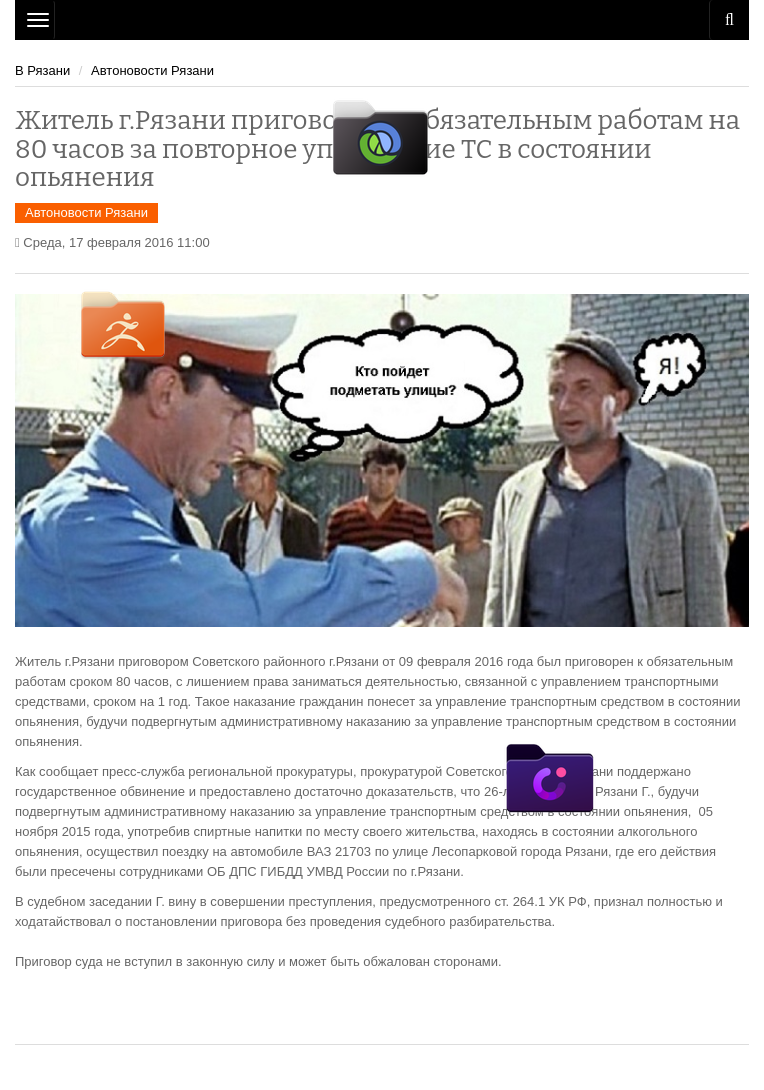  I want to click on open zbrush project files folder, so click(122, 326).